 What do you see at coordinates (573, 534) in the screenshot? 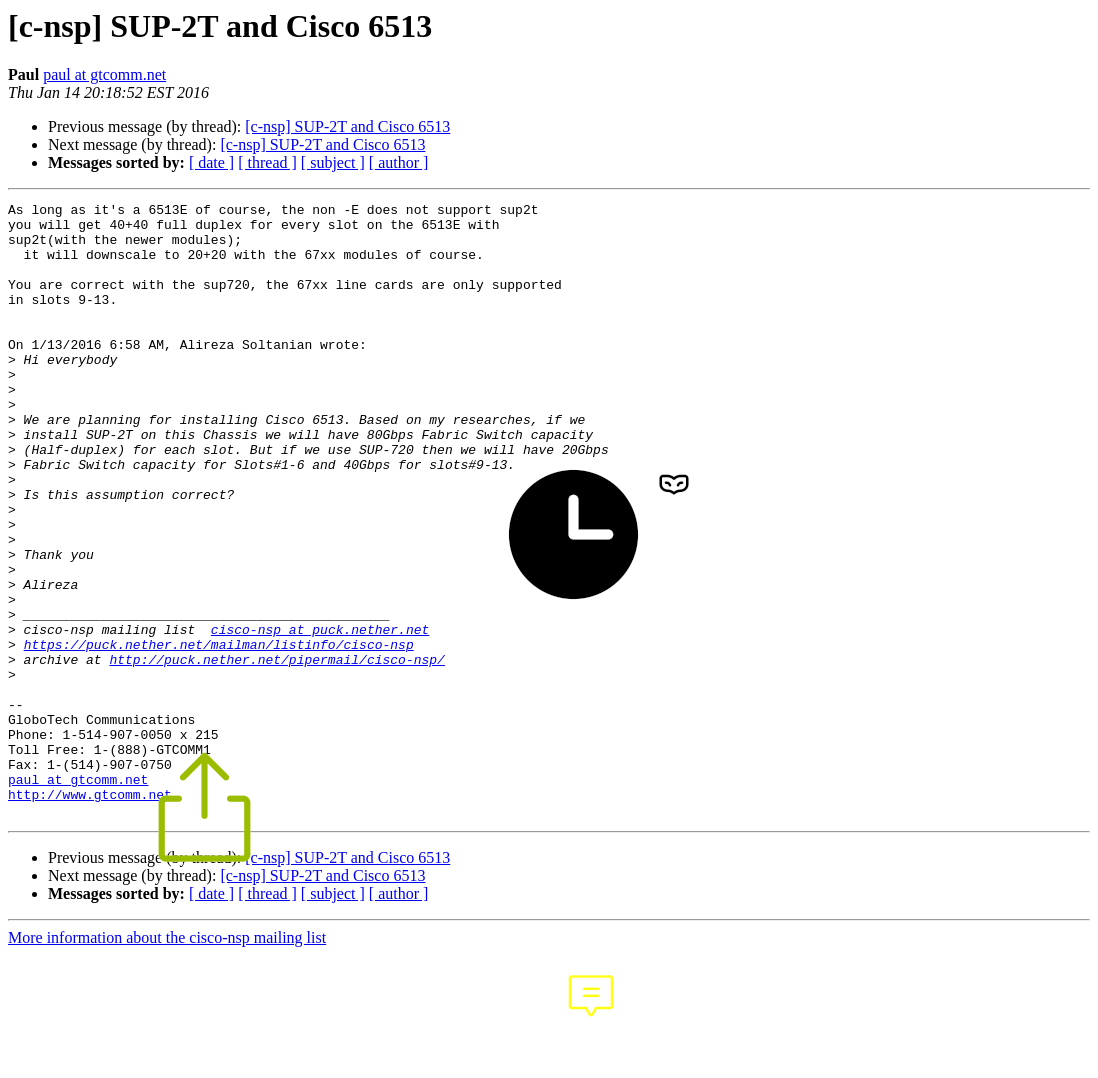
I see `view current time` at bounding box center [573, 534].